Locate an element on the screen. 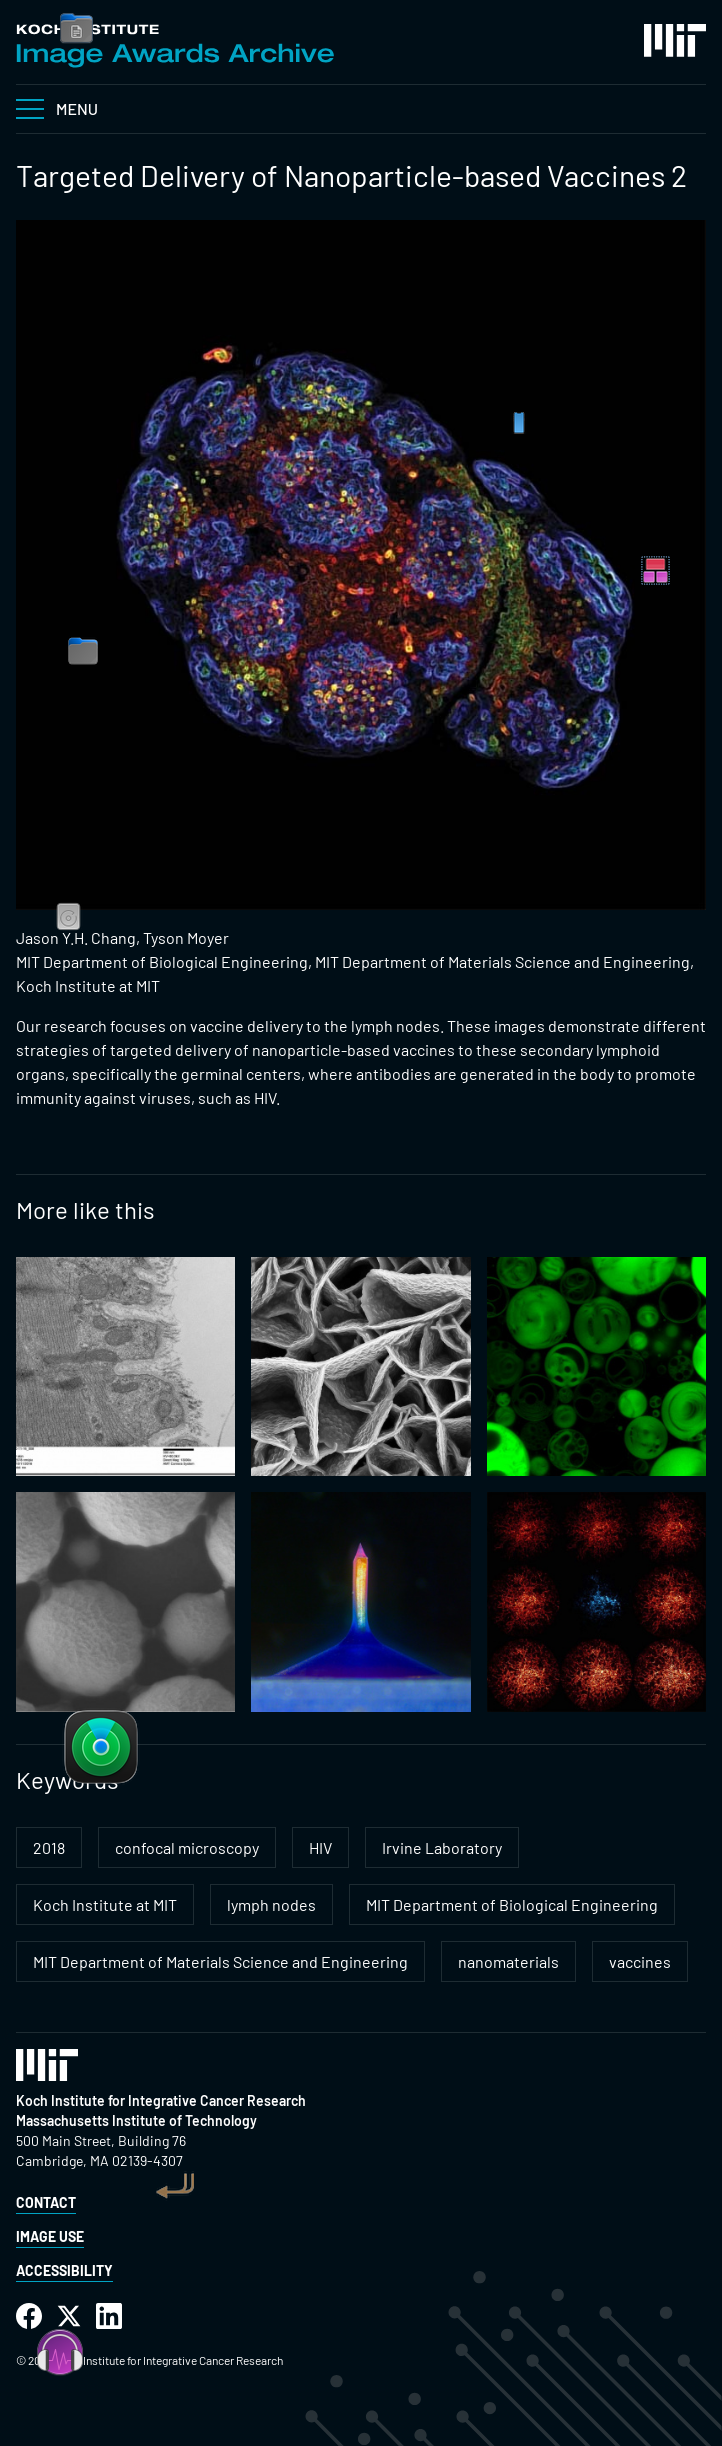  open your documents folder is located at coordinates (76, 27).